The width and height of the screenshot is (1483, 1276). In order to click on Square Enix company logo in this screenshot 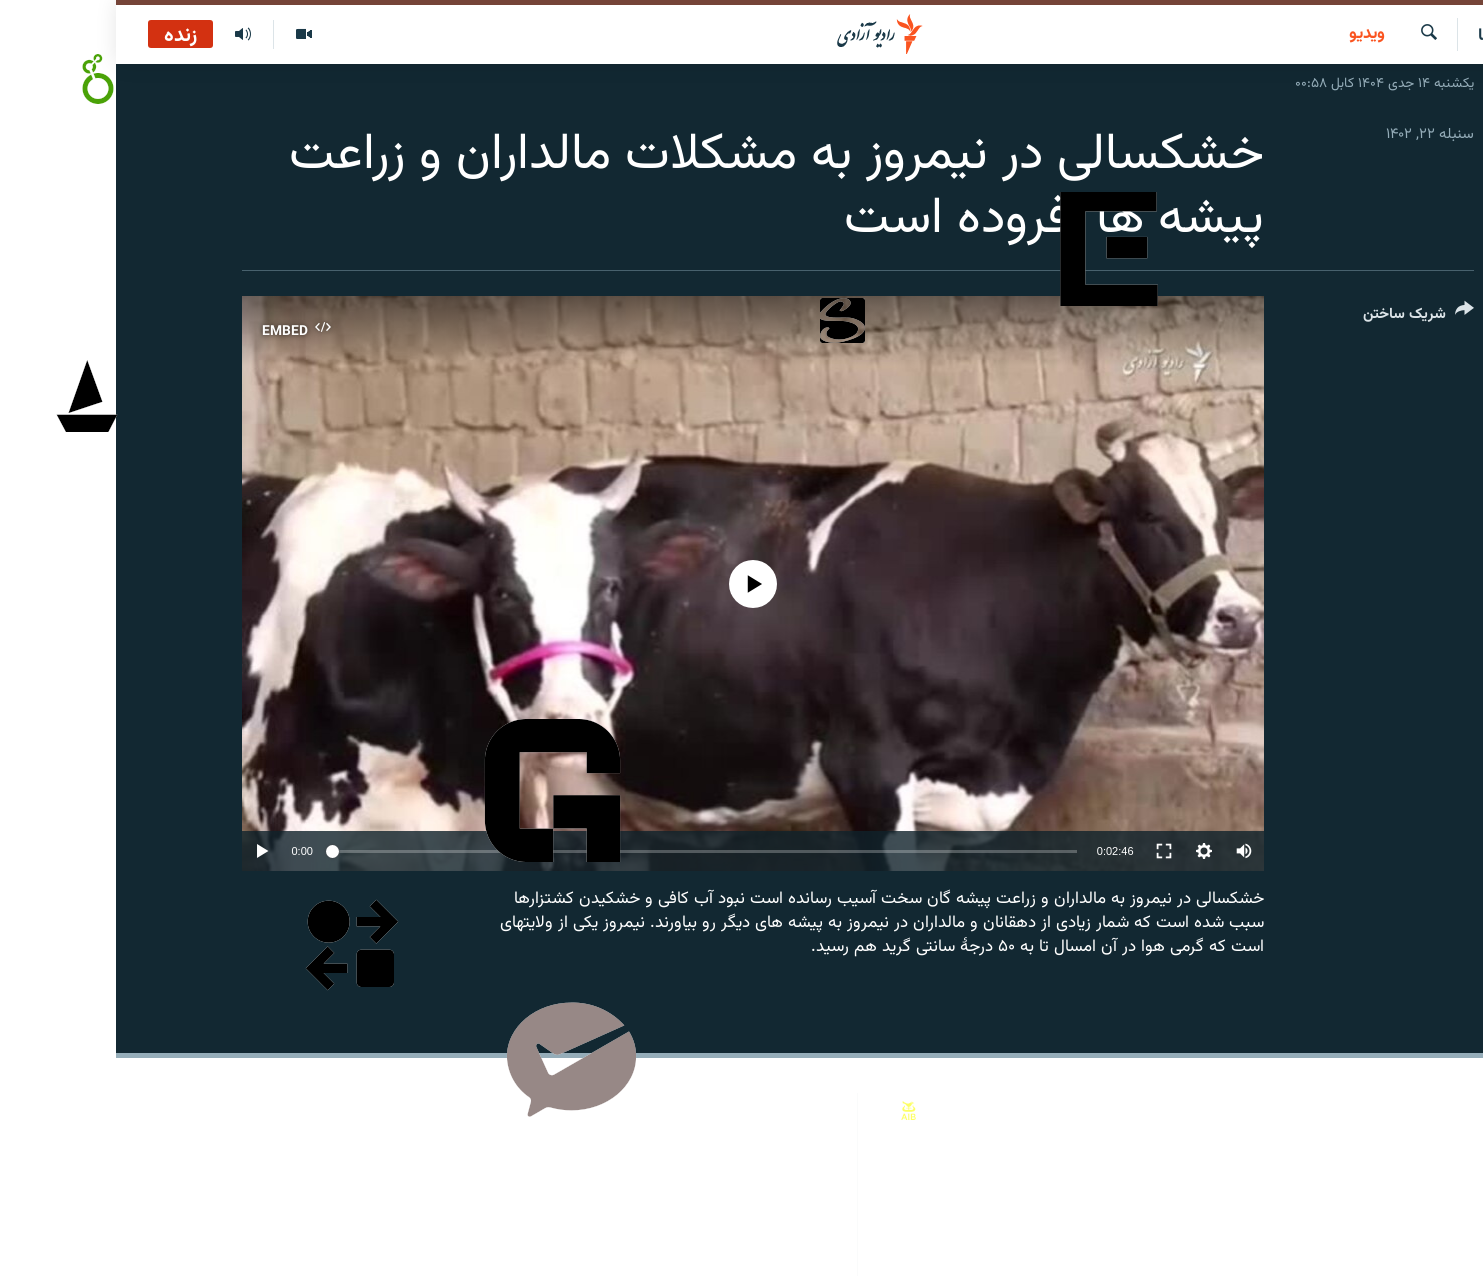, I will do `click(1109, 249)`.